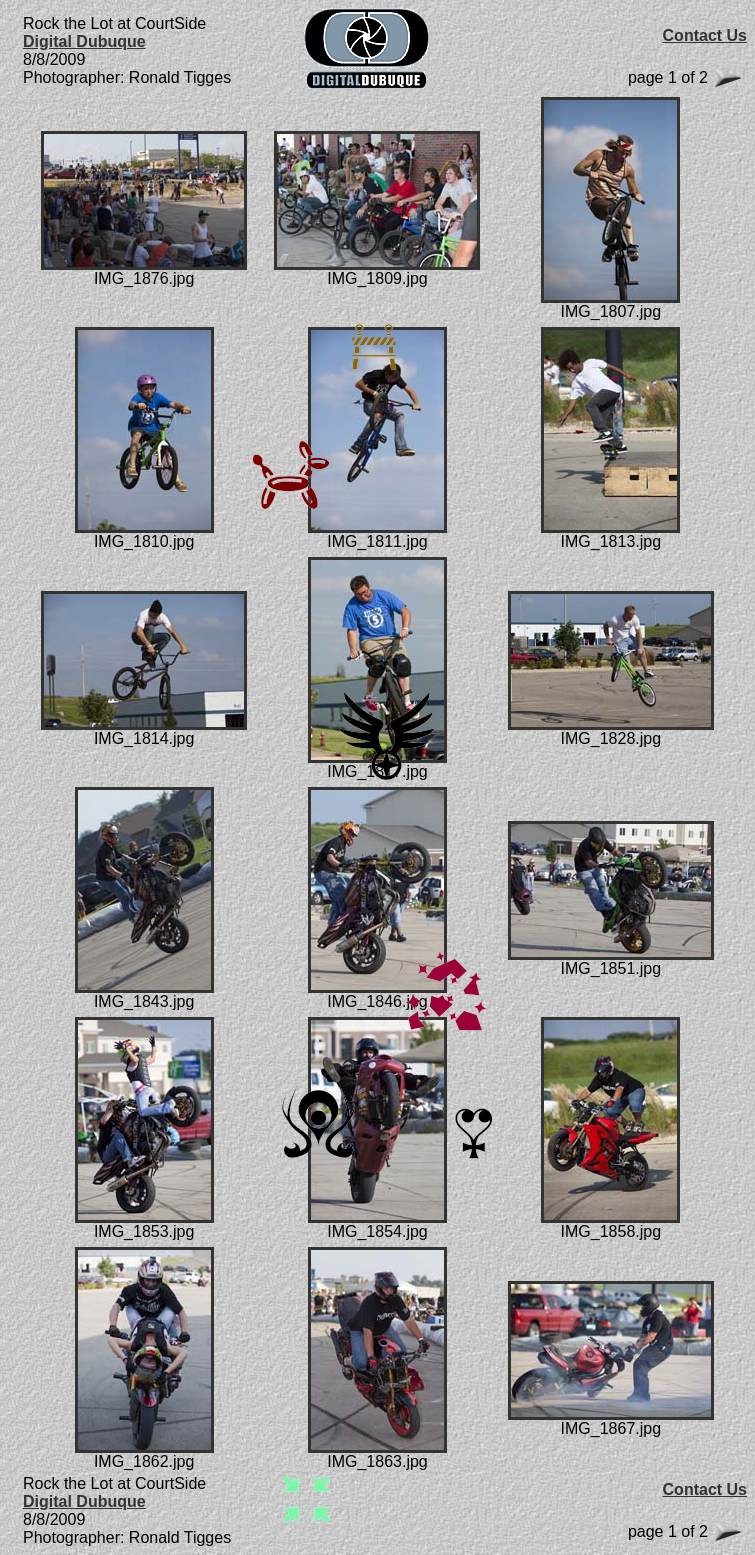 The width and height of the screenshot is (755, 1555). I want to click on exit fullscreen mode, so click(306, 1499).